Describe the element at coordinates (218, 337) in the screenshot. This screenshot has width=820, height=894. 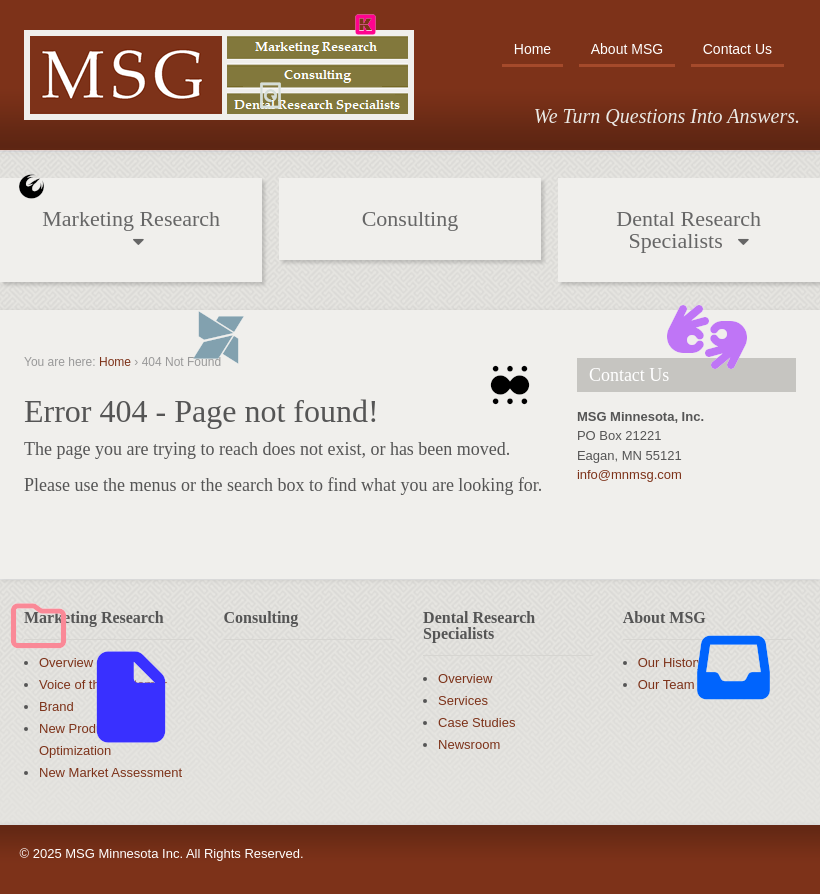
I see `MODX content management system logo` at that location.